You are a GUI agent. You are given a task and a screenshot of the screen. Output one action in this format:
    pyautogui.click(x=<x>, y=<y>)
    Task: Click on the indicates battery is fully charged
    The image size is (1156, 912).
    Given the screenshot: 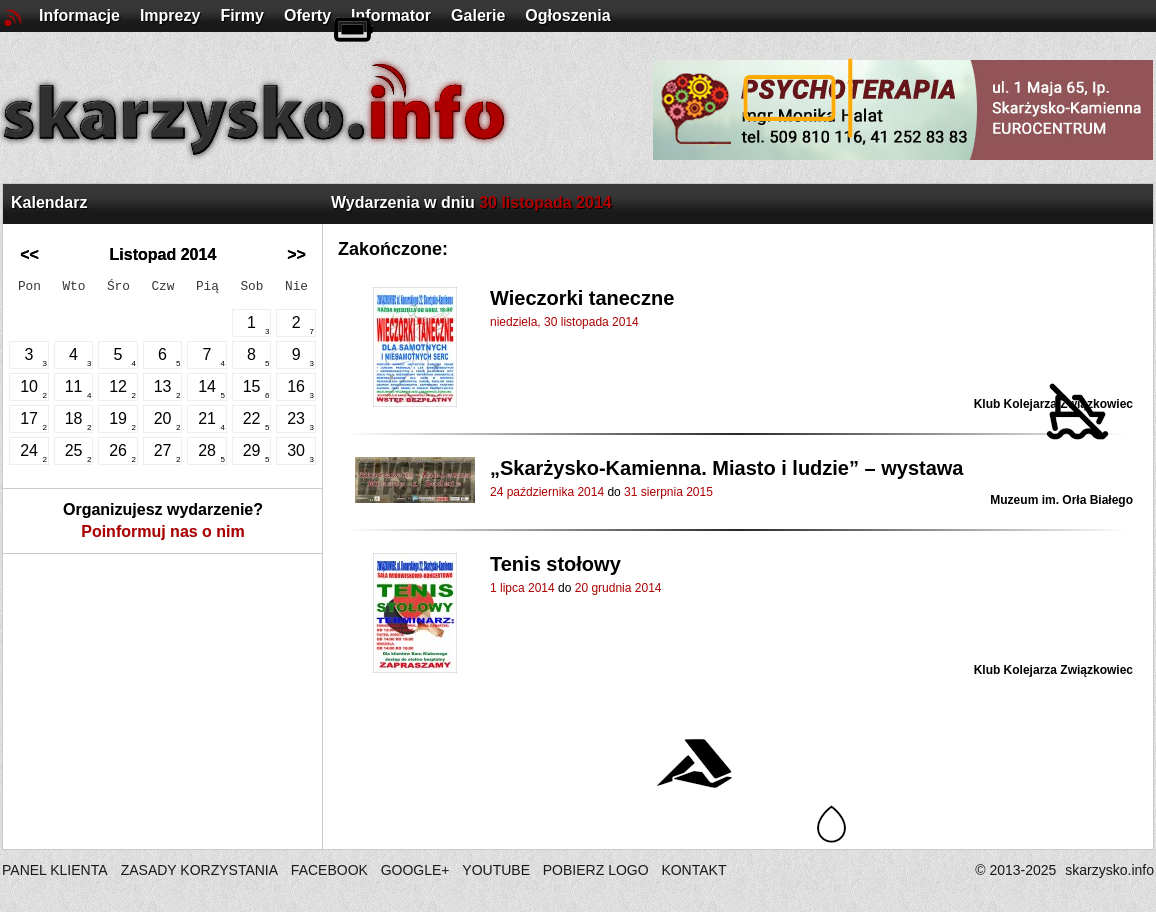 What is the action you would take?
    pyautogui.click(x=352, y=29)
    